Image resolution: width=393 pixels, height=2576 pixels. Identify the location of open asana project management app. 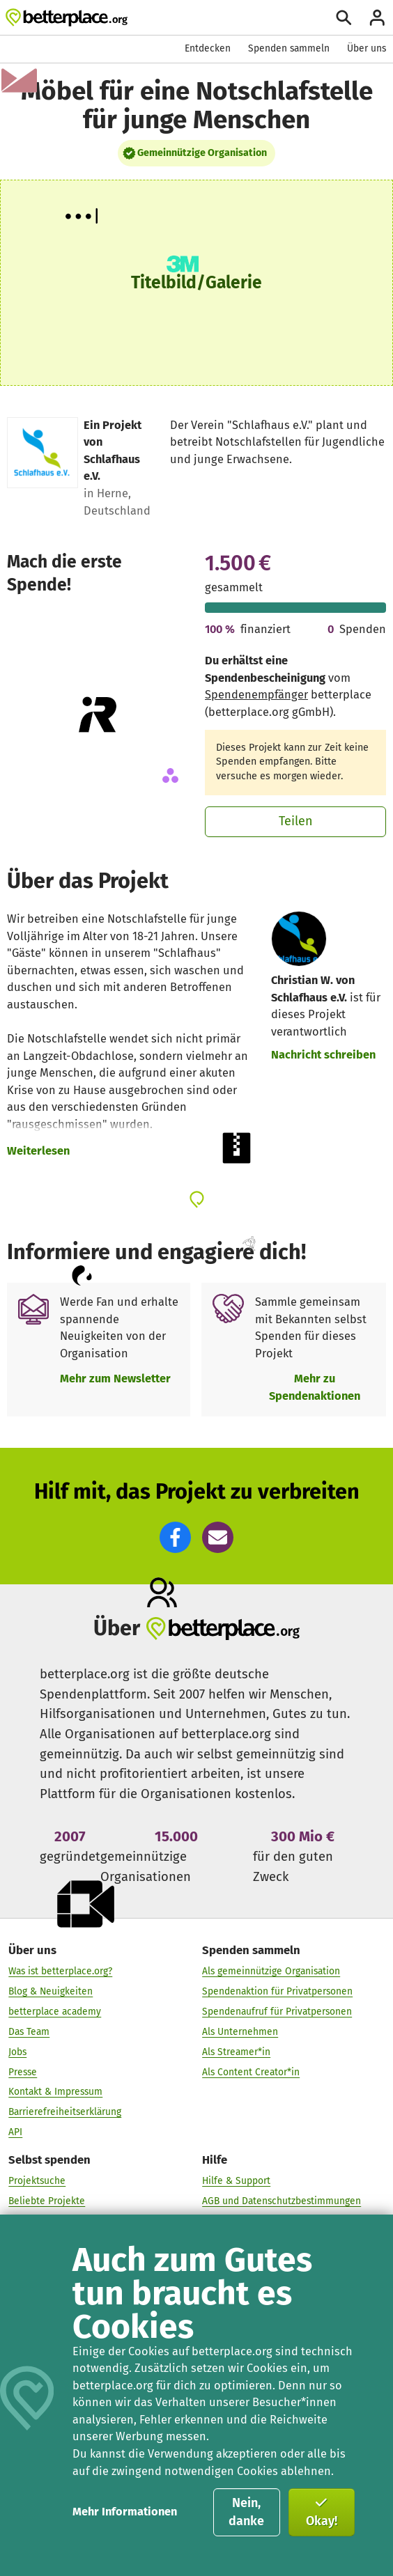
(170, 775).